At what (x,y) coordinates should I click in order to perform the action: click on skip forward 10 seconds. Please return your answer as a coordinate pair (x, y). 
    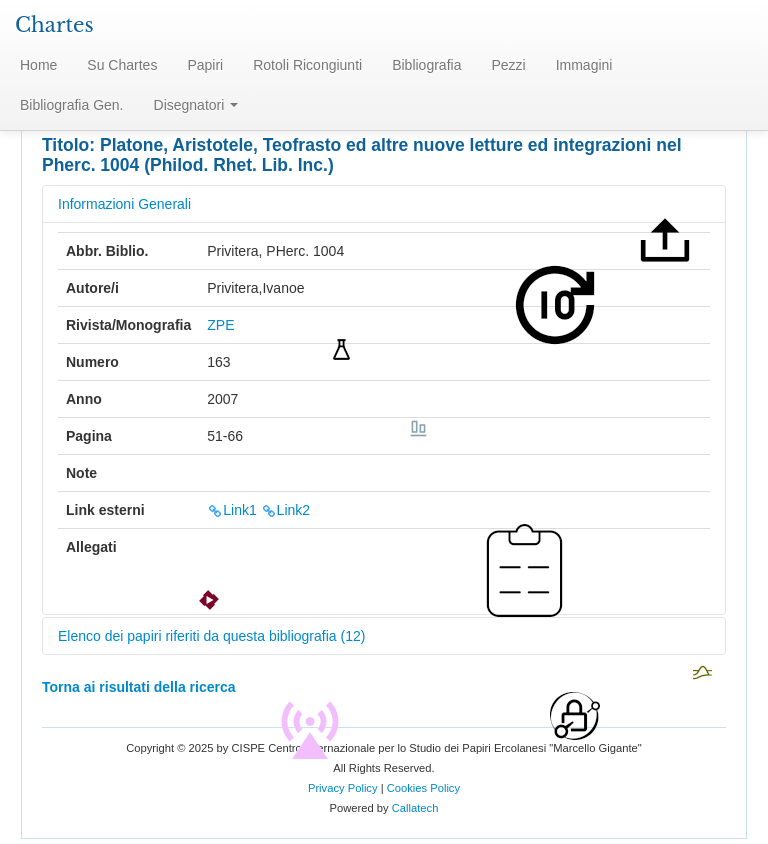
    Looking at the image, I should click on (555, 305).